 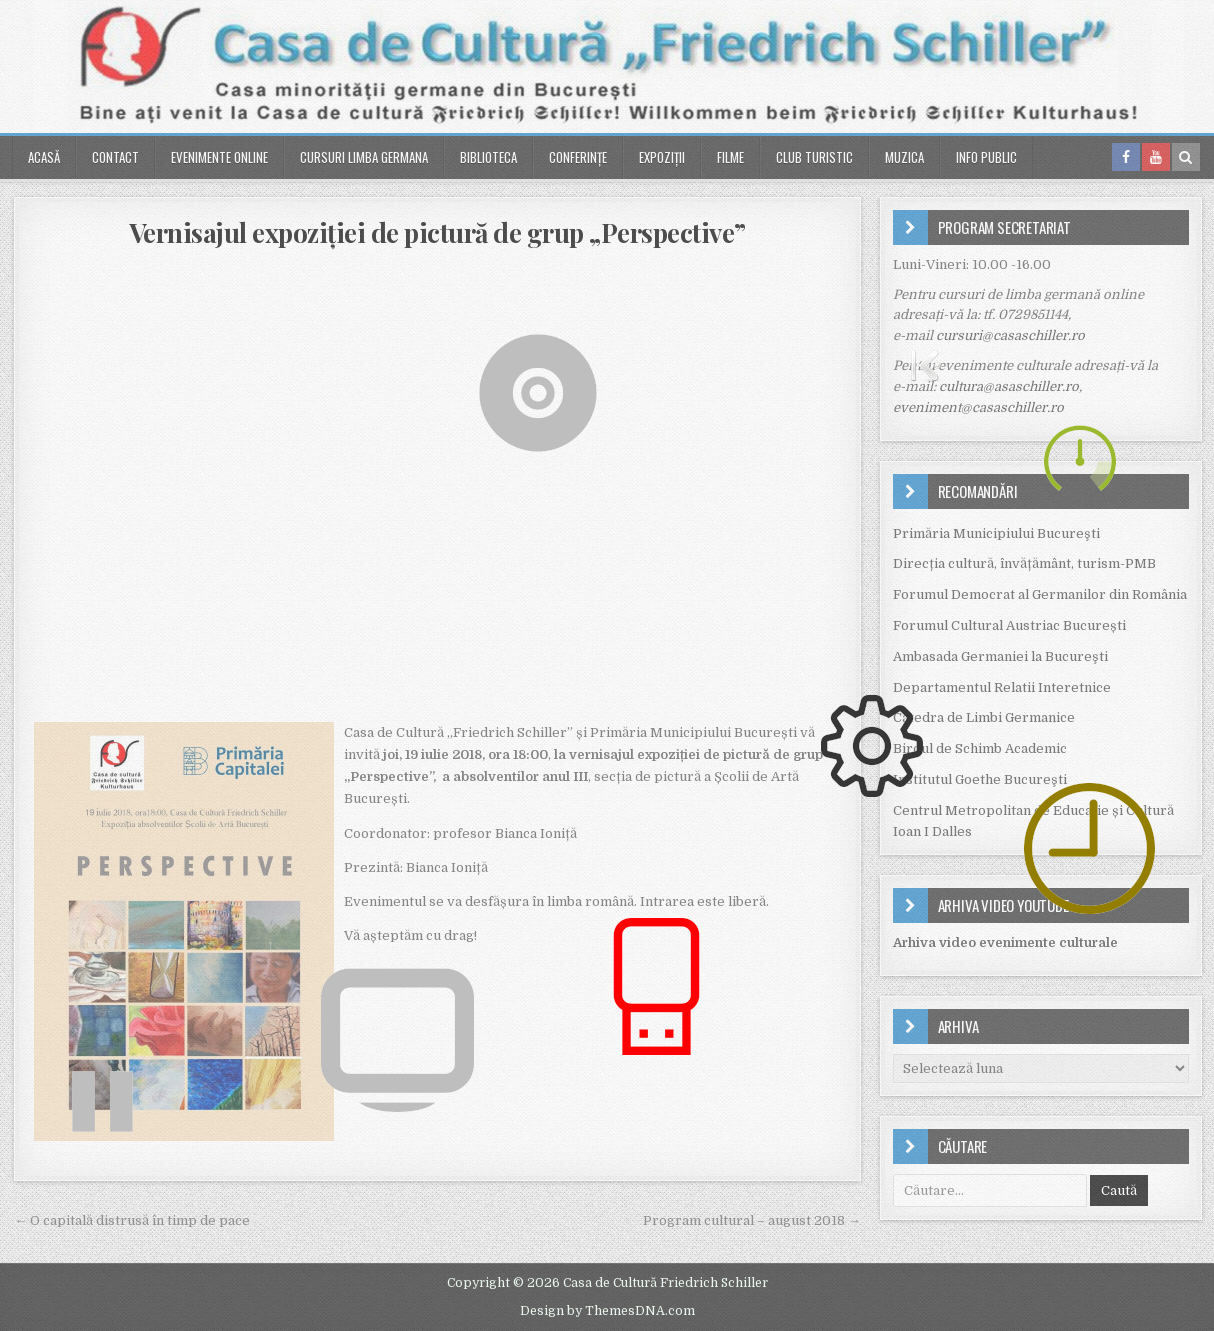 What do you see at coordinates (1080, 457) in the screenshot?
I see `view system performance metrics` at bounding box center [1080, 457].